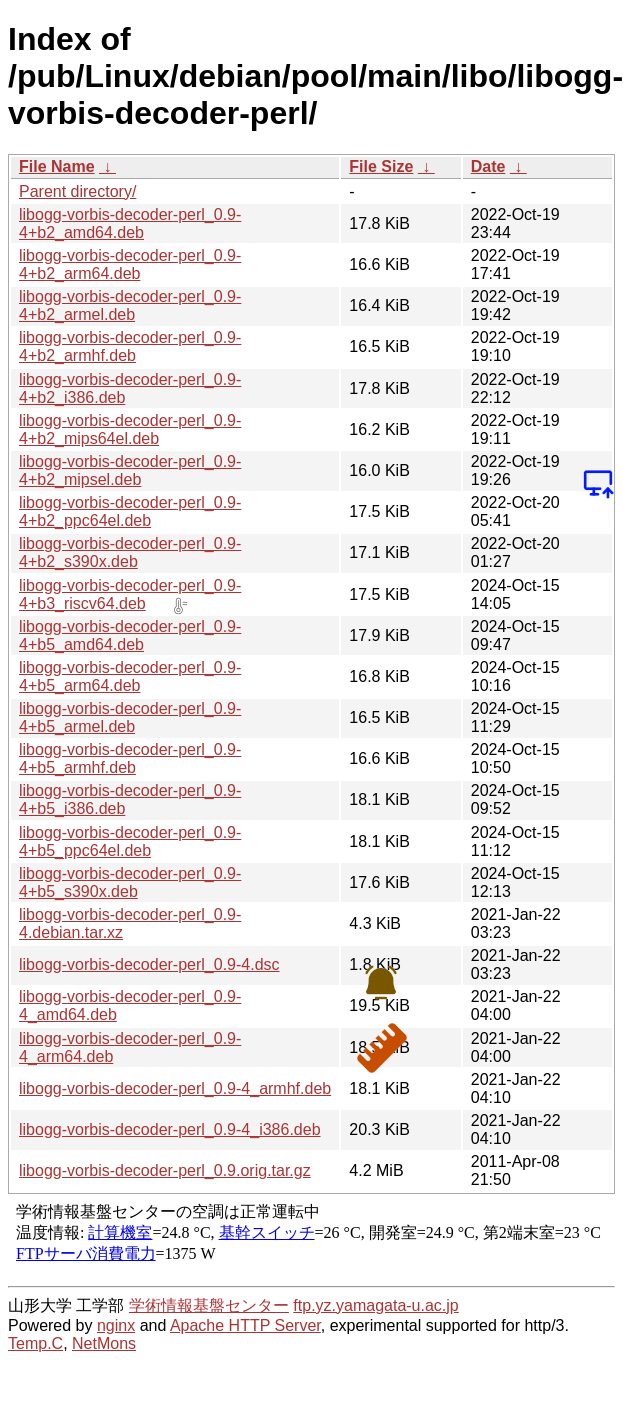 The width and height of the screenshot is (623, 1415). What do you see at coordinates (381, 983) in the screenshot?
I see `indicates active notifications or alerts` at bounding box center [381, 983].